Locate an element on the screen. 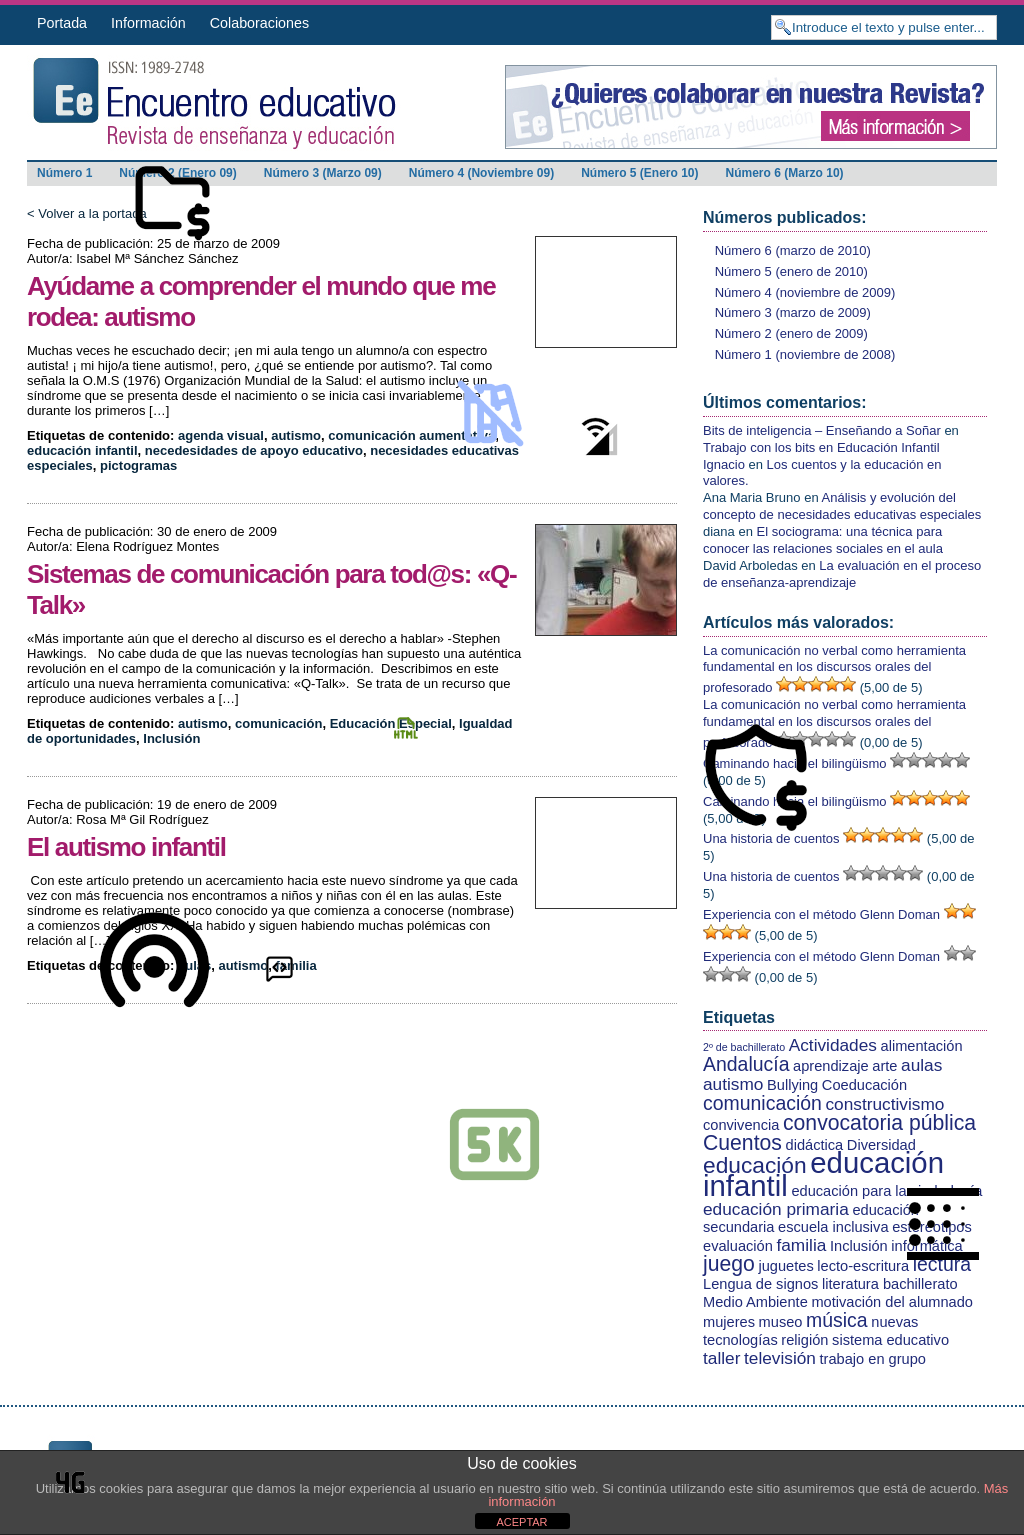  access financial documents folder is located at coordinates (172, 199).